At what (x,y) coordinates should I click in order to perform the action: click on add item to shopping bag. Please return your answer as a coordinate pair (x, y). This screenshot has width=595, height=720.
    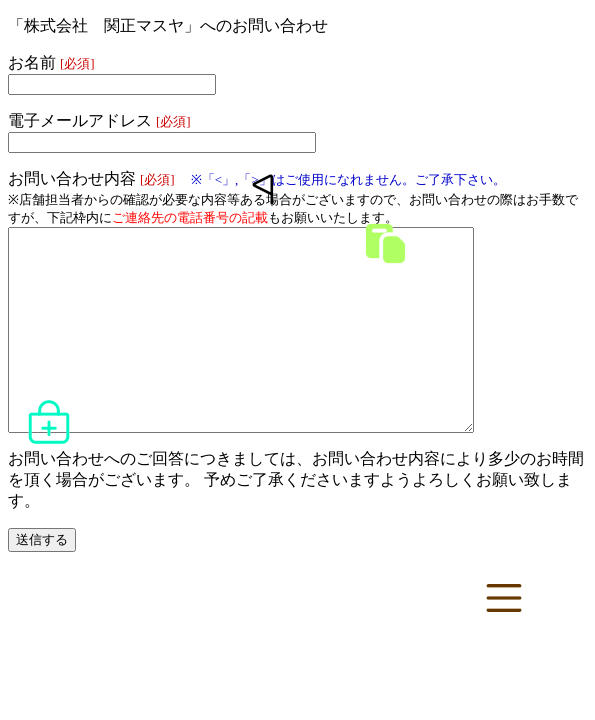
    Looking at the image, I should click on (49, 422).